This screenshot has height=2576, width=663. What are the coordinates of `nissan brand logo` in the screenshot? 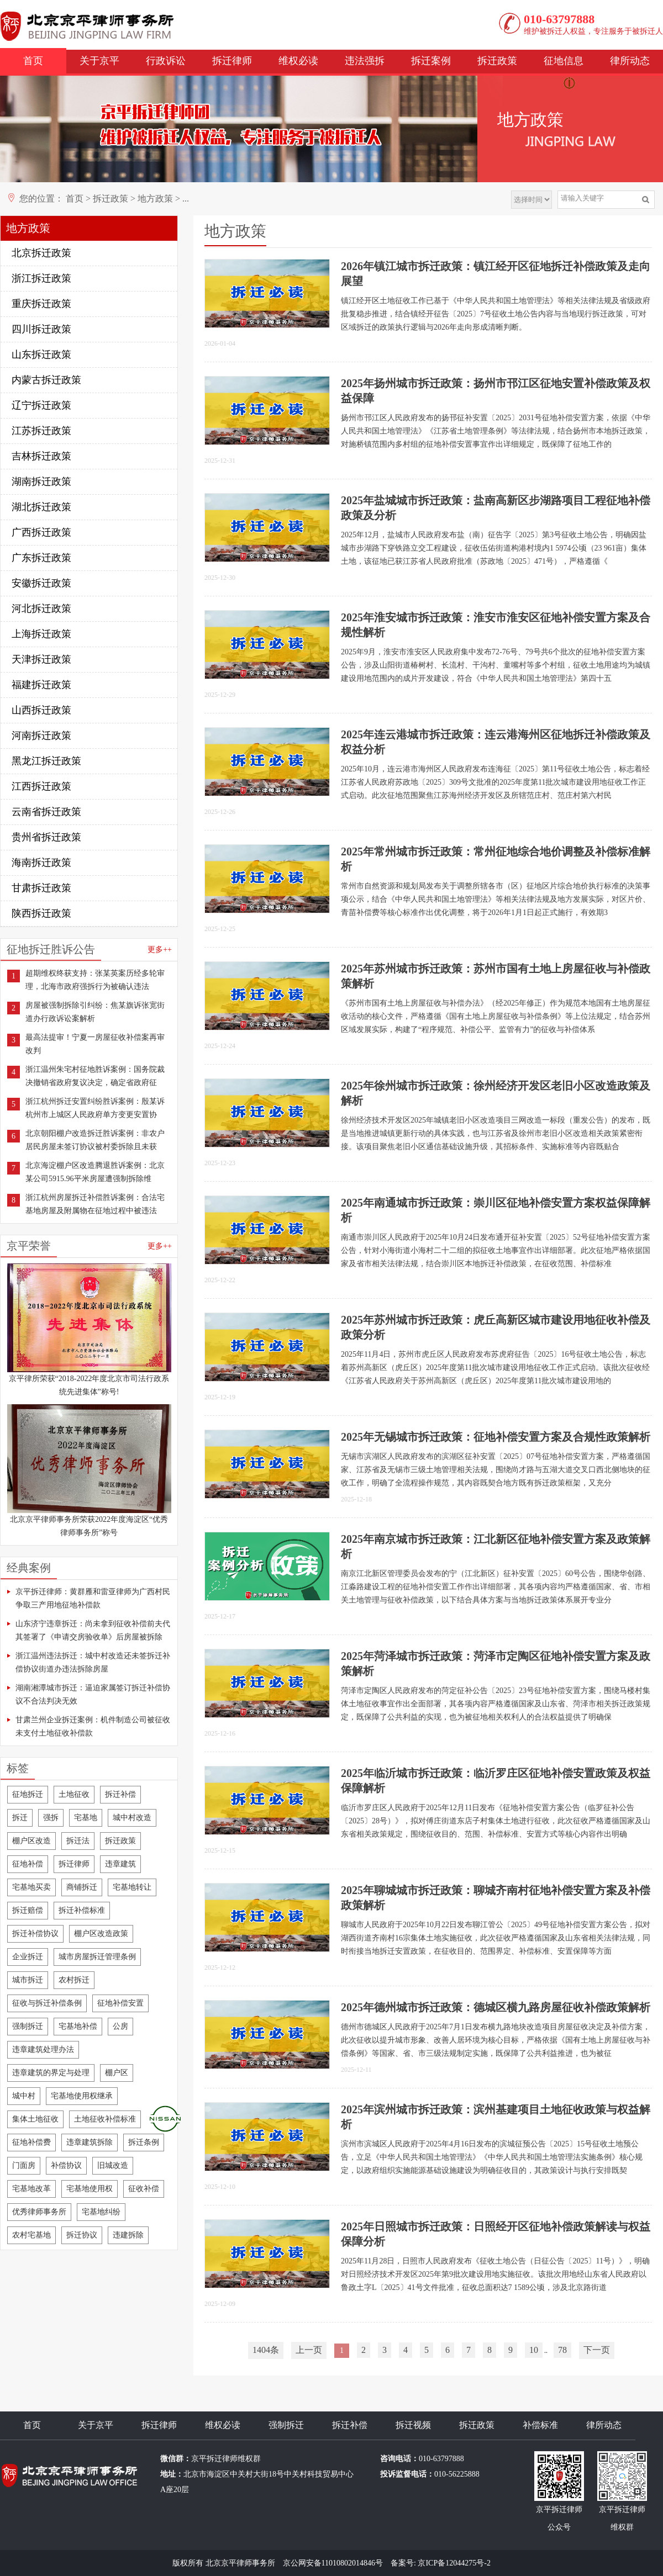 It's located at (165, 2119).